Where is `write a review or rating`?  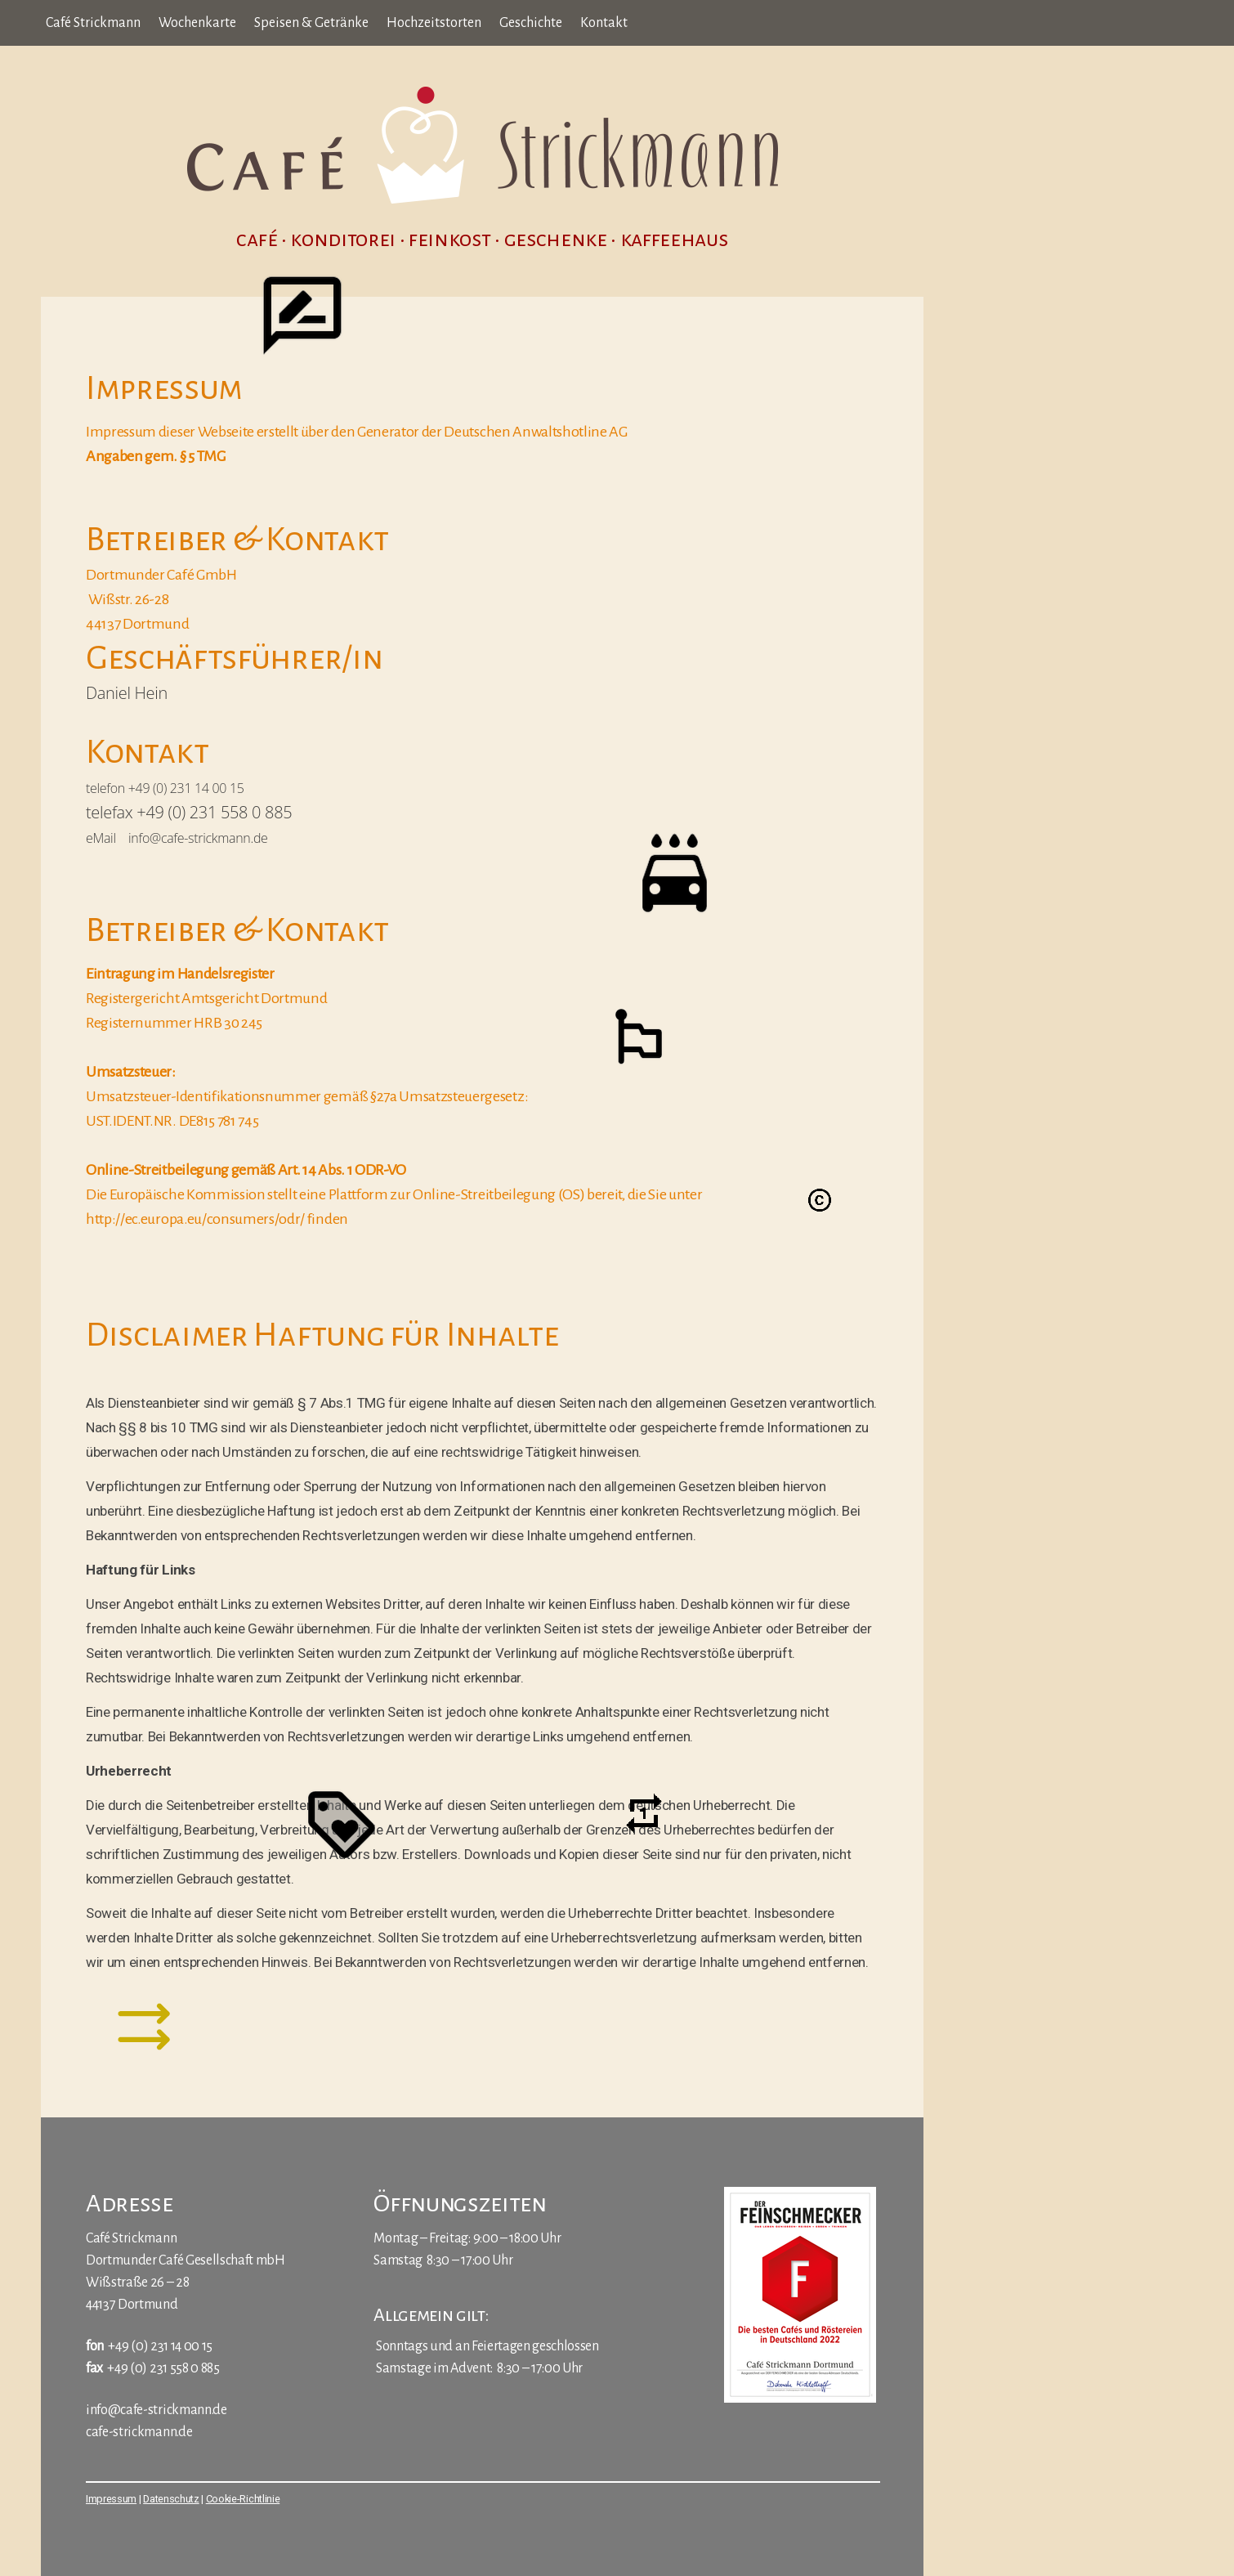
write a review or rating is located at coordinates (302, 316).